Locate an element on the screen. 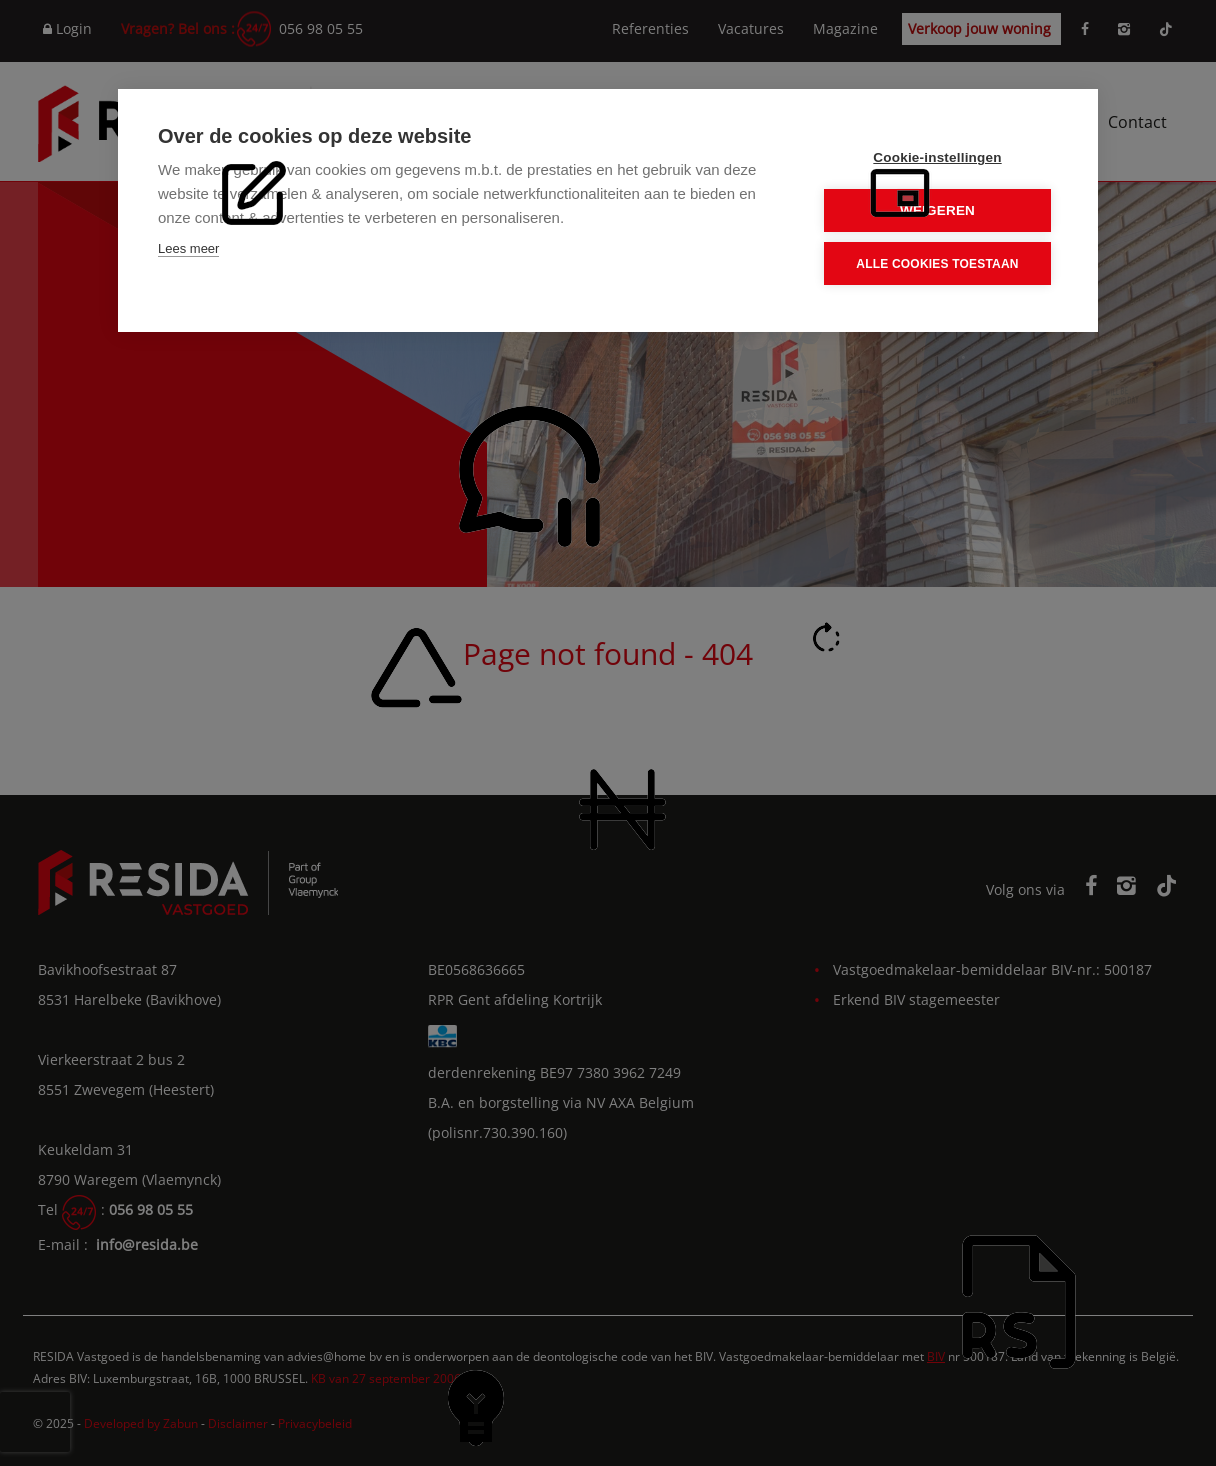 This screenshot has height=1466, width=1216. nigerian naira currency symbol is located at coordinates (622, 809).